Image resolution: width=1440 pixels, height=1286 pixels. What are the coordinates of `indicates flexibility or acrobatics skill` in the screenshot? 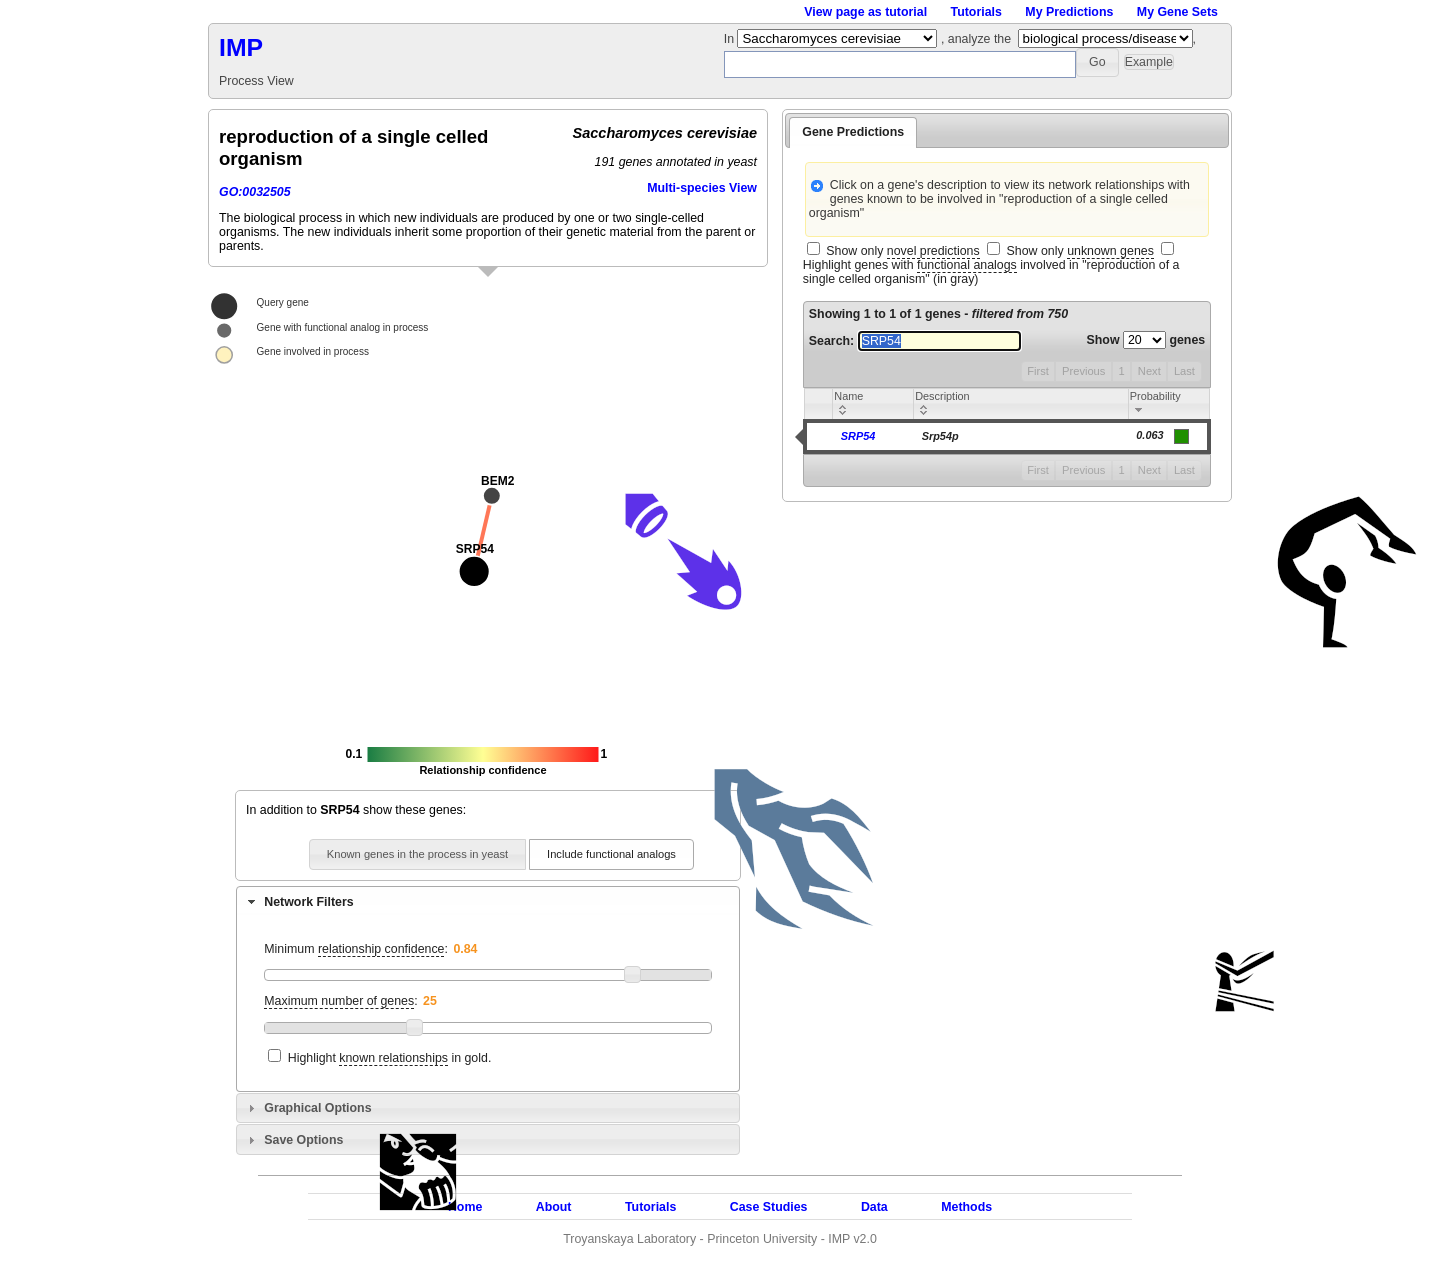 It's located at (1347, 572).